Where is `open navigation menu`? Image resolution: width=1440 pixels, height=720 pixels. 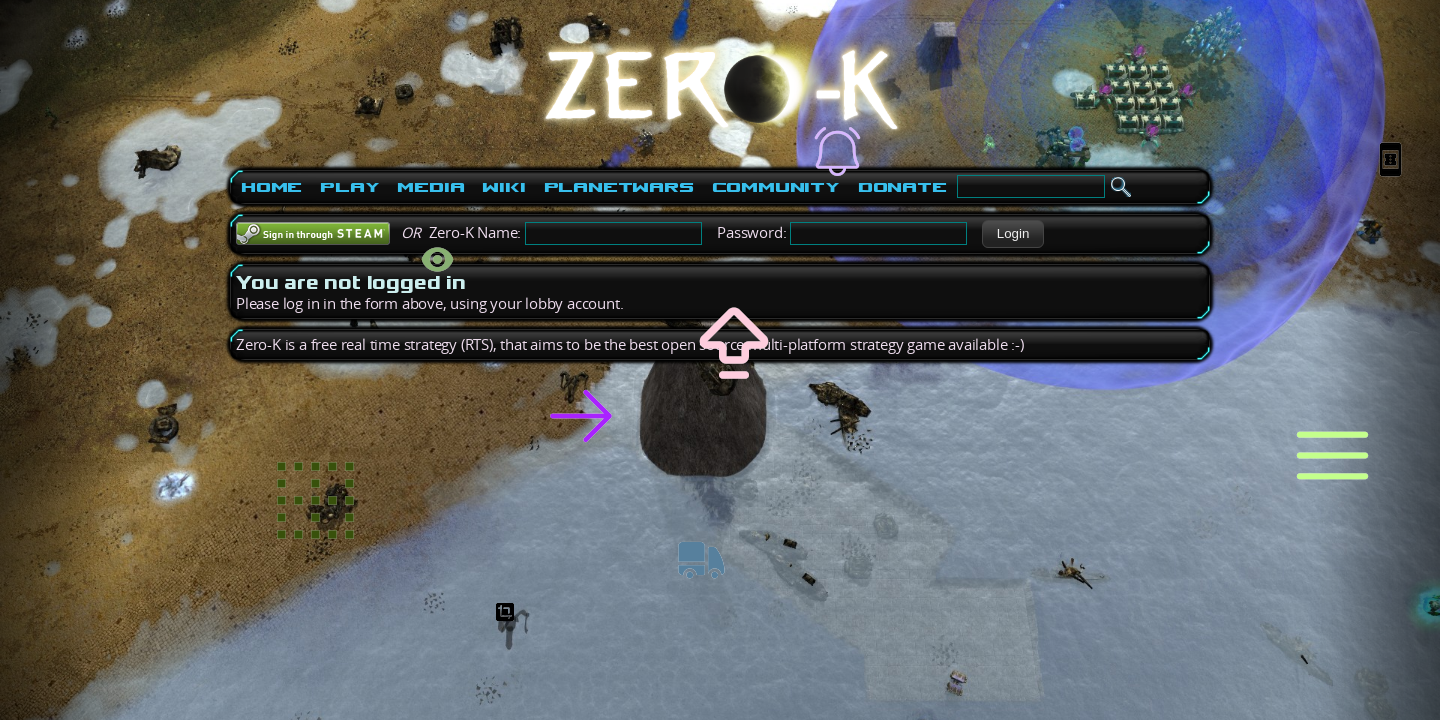 open navigation menu is located at coordinates (1332, 455).